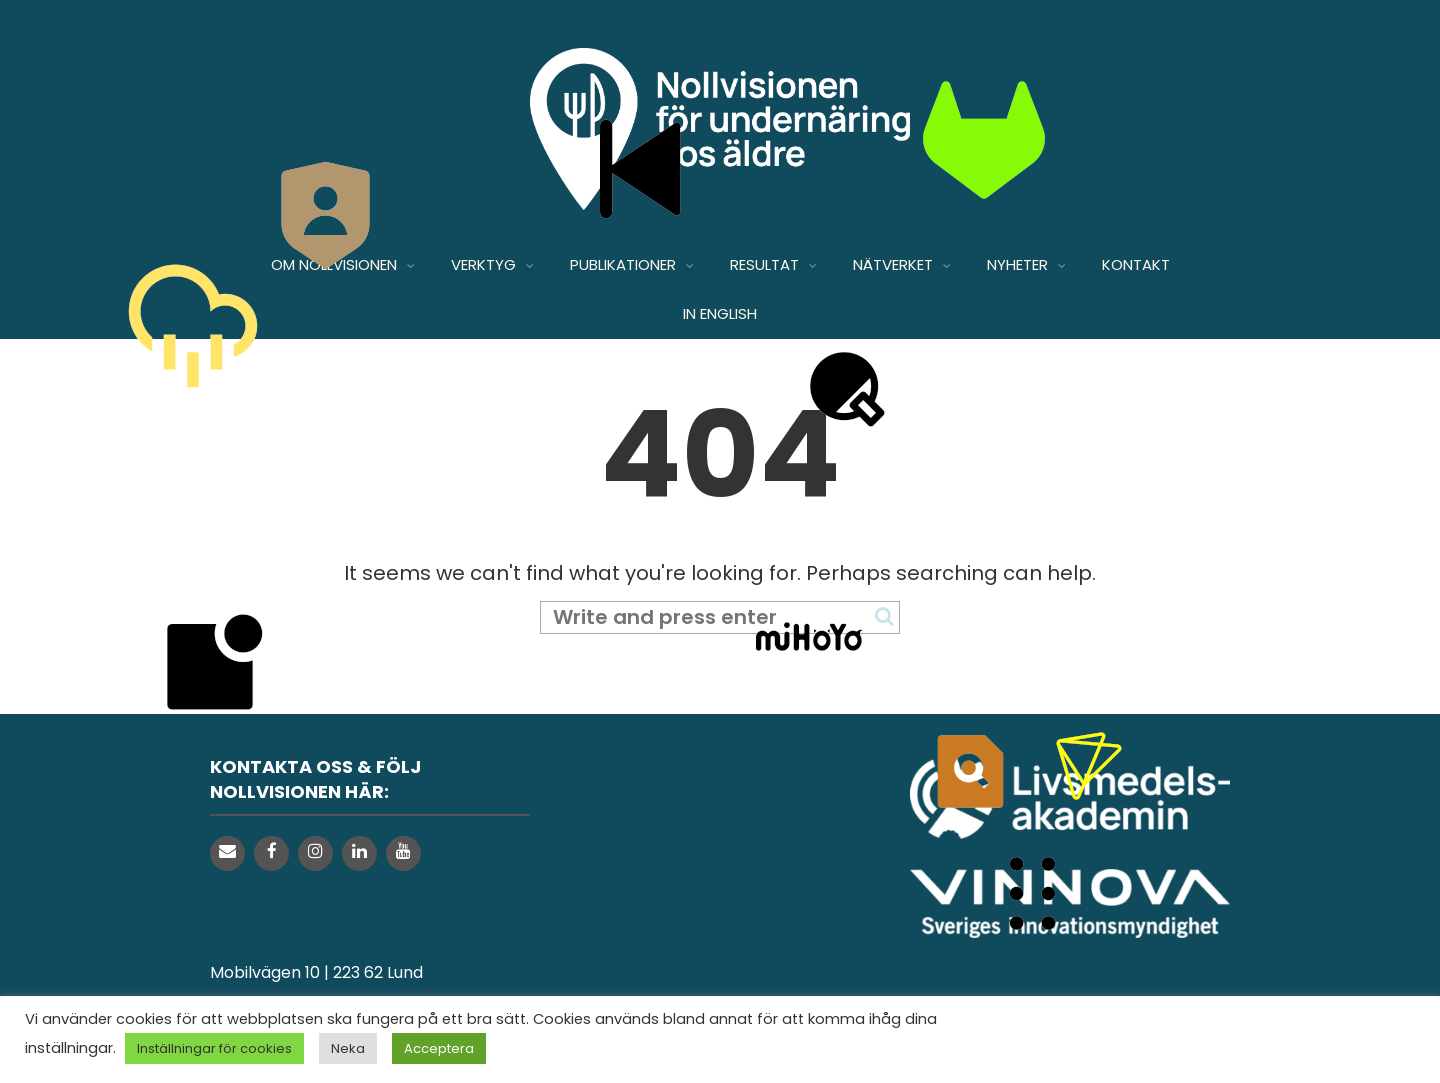  I want to click on indicates new notifications or unread alerts, so click(210, 662).